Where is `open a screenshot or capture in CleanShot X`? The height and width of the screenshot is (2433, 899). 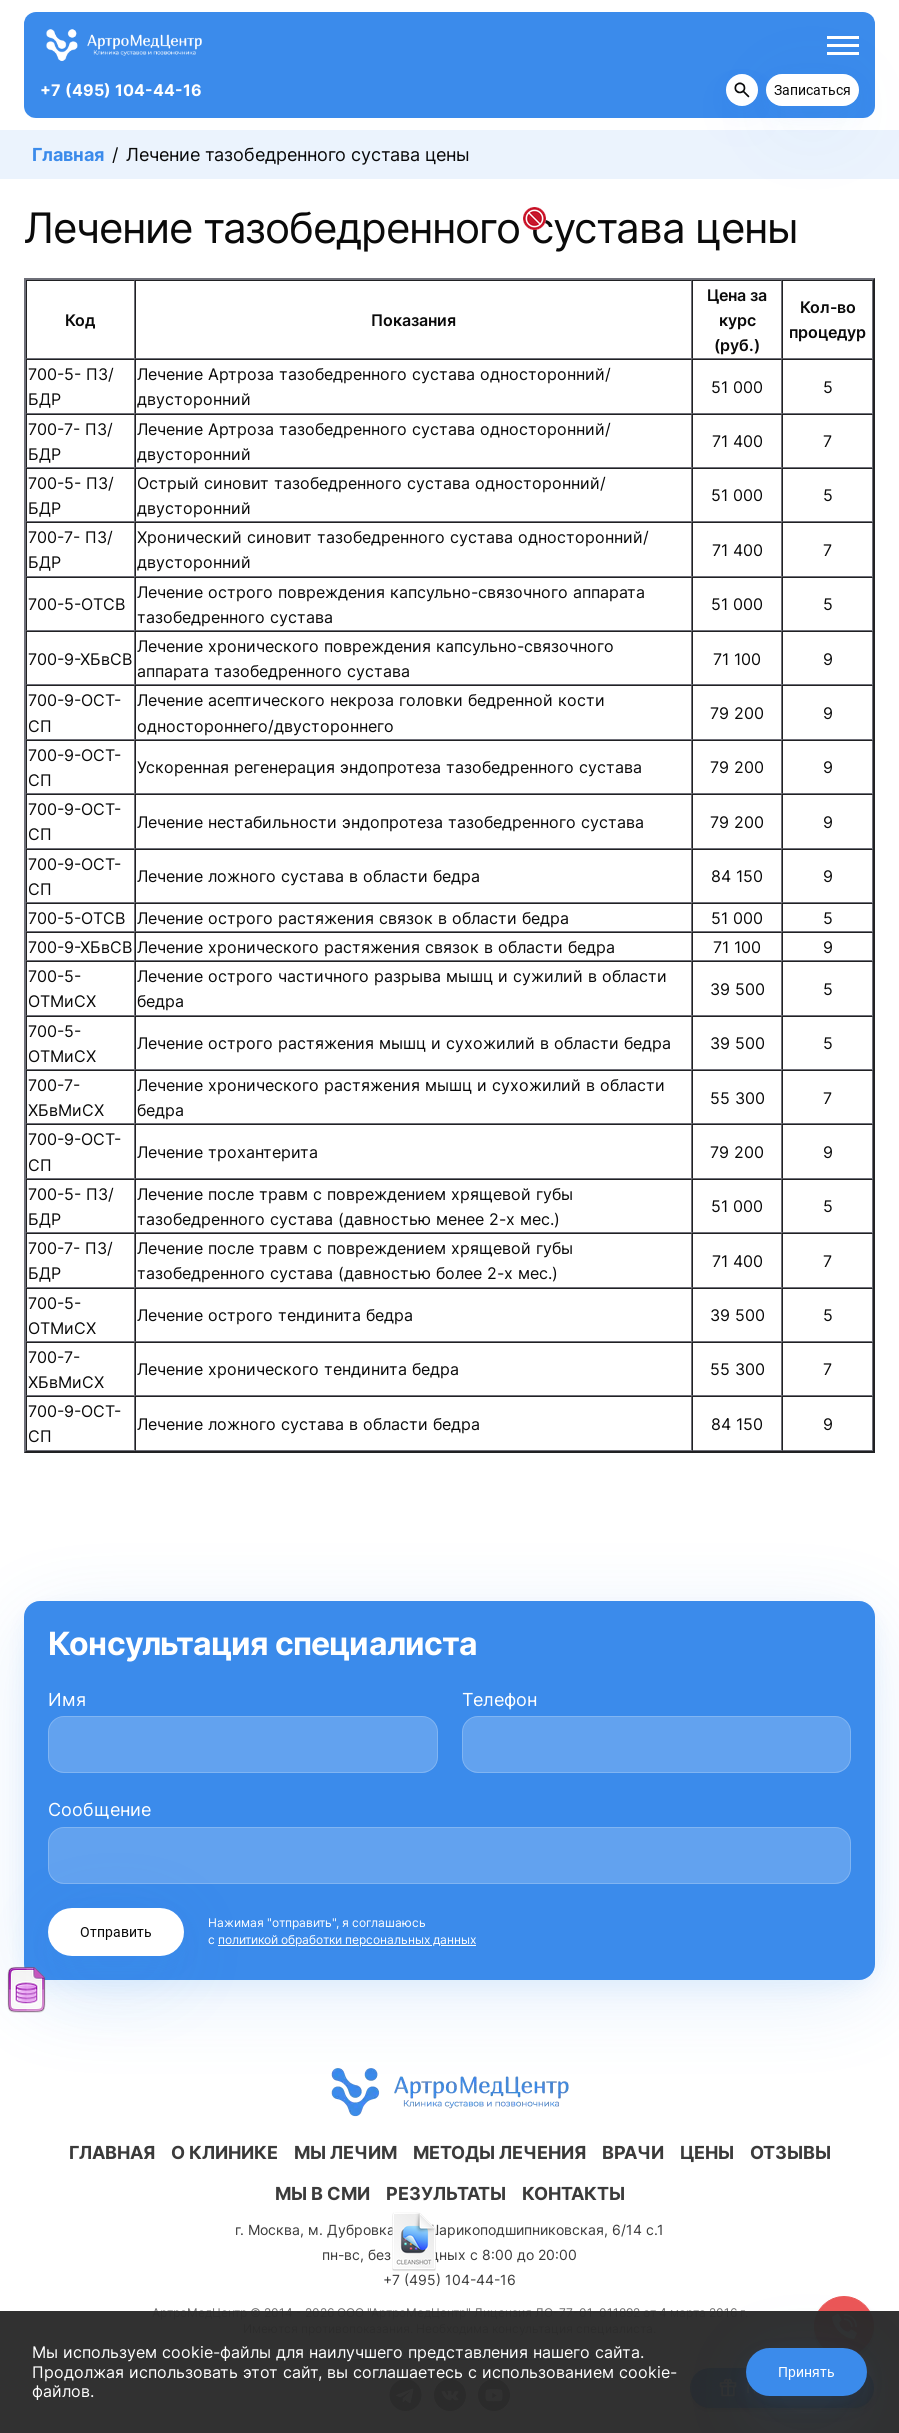 open a screenshot or capture in CleanShot X is located at coordinates (414, 2241).